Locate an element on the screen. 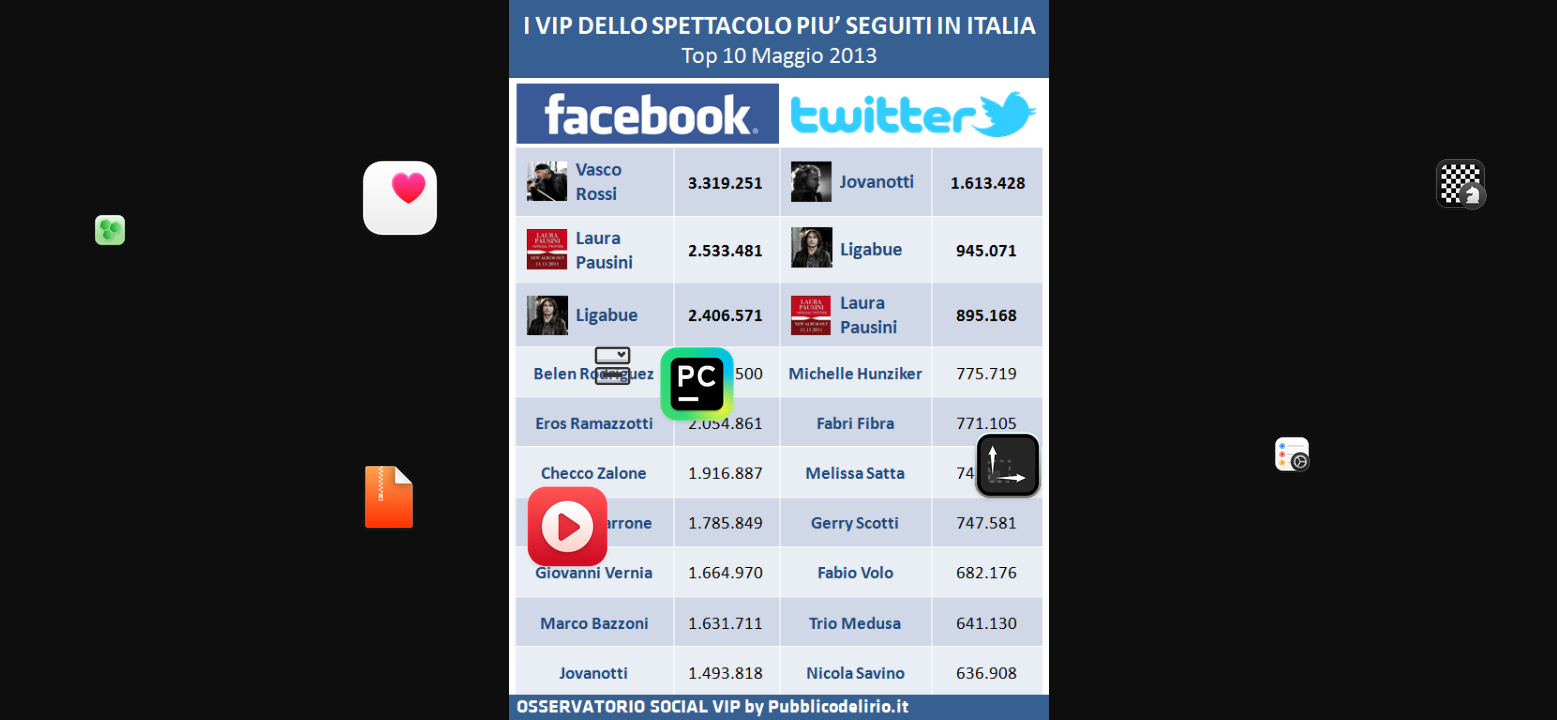  open ghex hex editor application is located at coordinates (110, 230).